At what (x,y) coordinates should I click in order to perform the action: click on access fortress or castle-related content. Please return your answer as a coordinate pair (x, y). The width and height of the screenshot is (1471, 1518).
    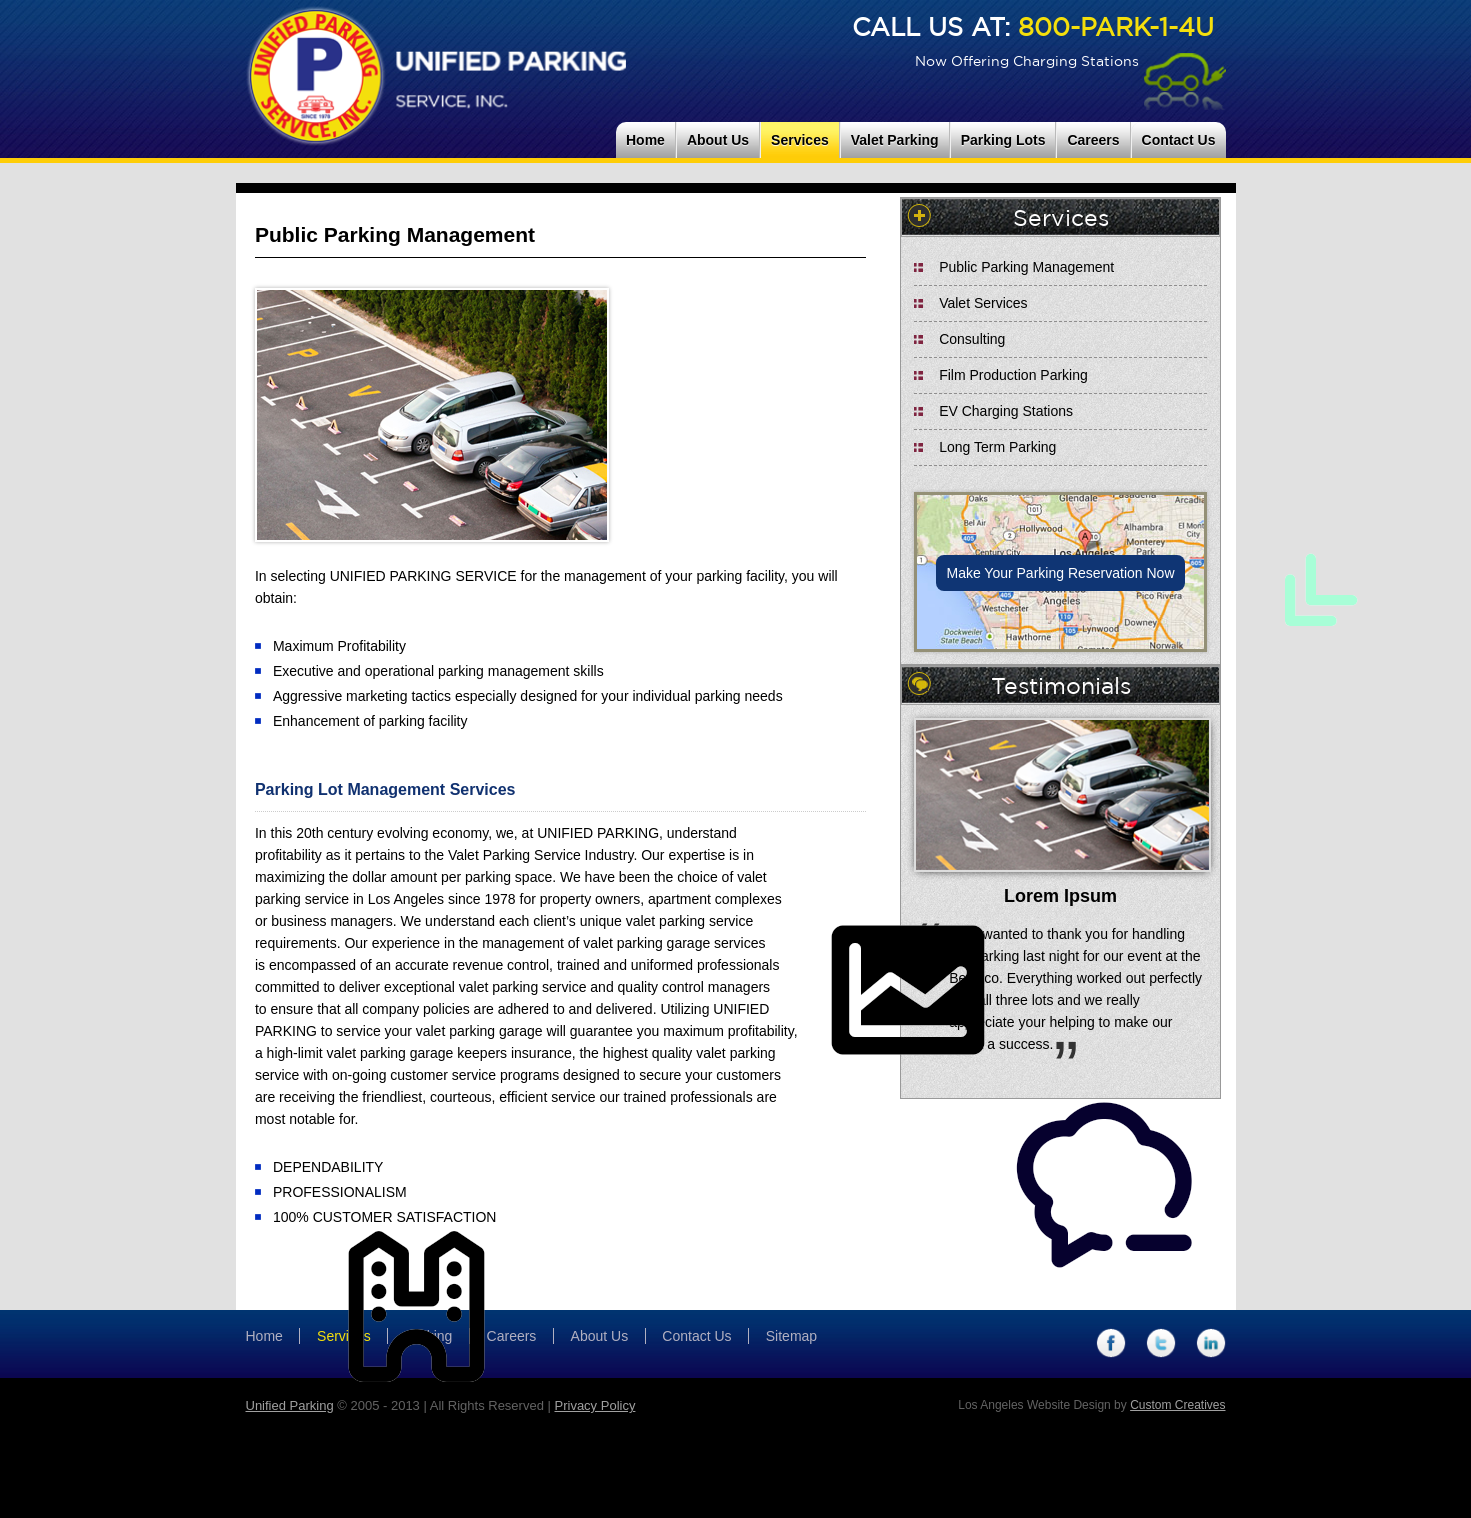
    Looking at the image, I should click on (416, 1306).